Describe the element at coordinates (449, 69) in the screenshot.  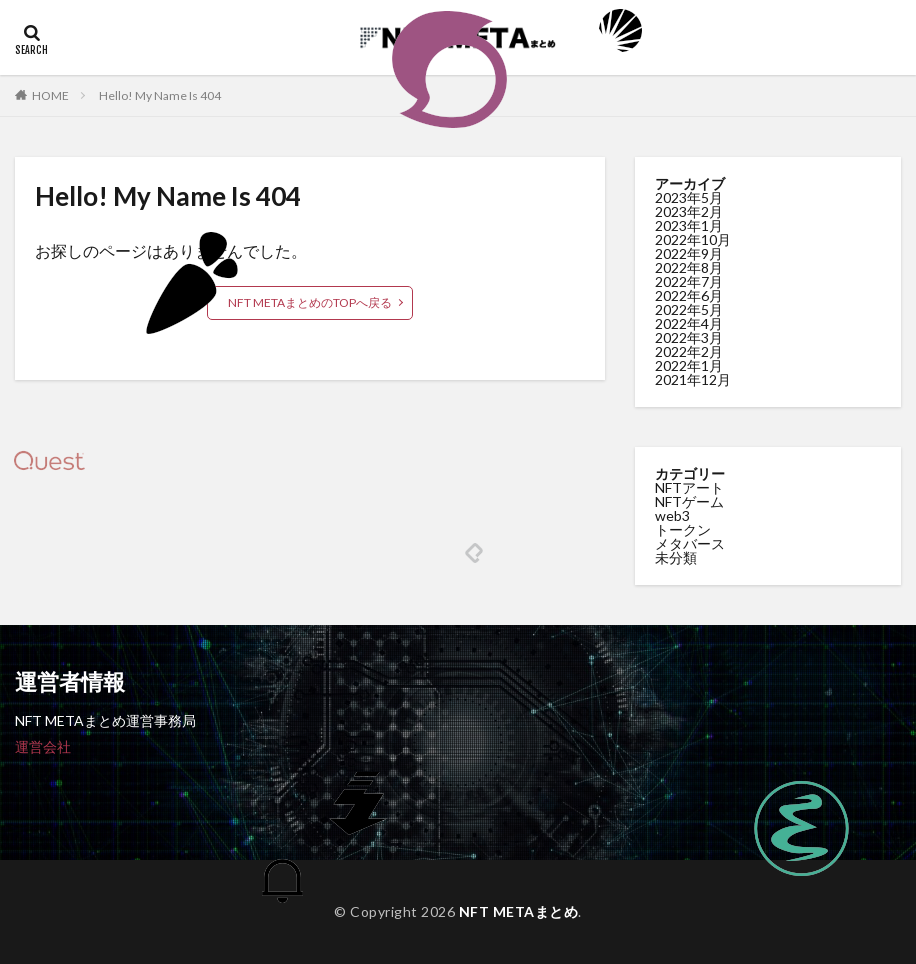
I see `visit steemit blockchain social media platform` at that location.